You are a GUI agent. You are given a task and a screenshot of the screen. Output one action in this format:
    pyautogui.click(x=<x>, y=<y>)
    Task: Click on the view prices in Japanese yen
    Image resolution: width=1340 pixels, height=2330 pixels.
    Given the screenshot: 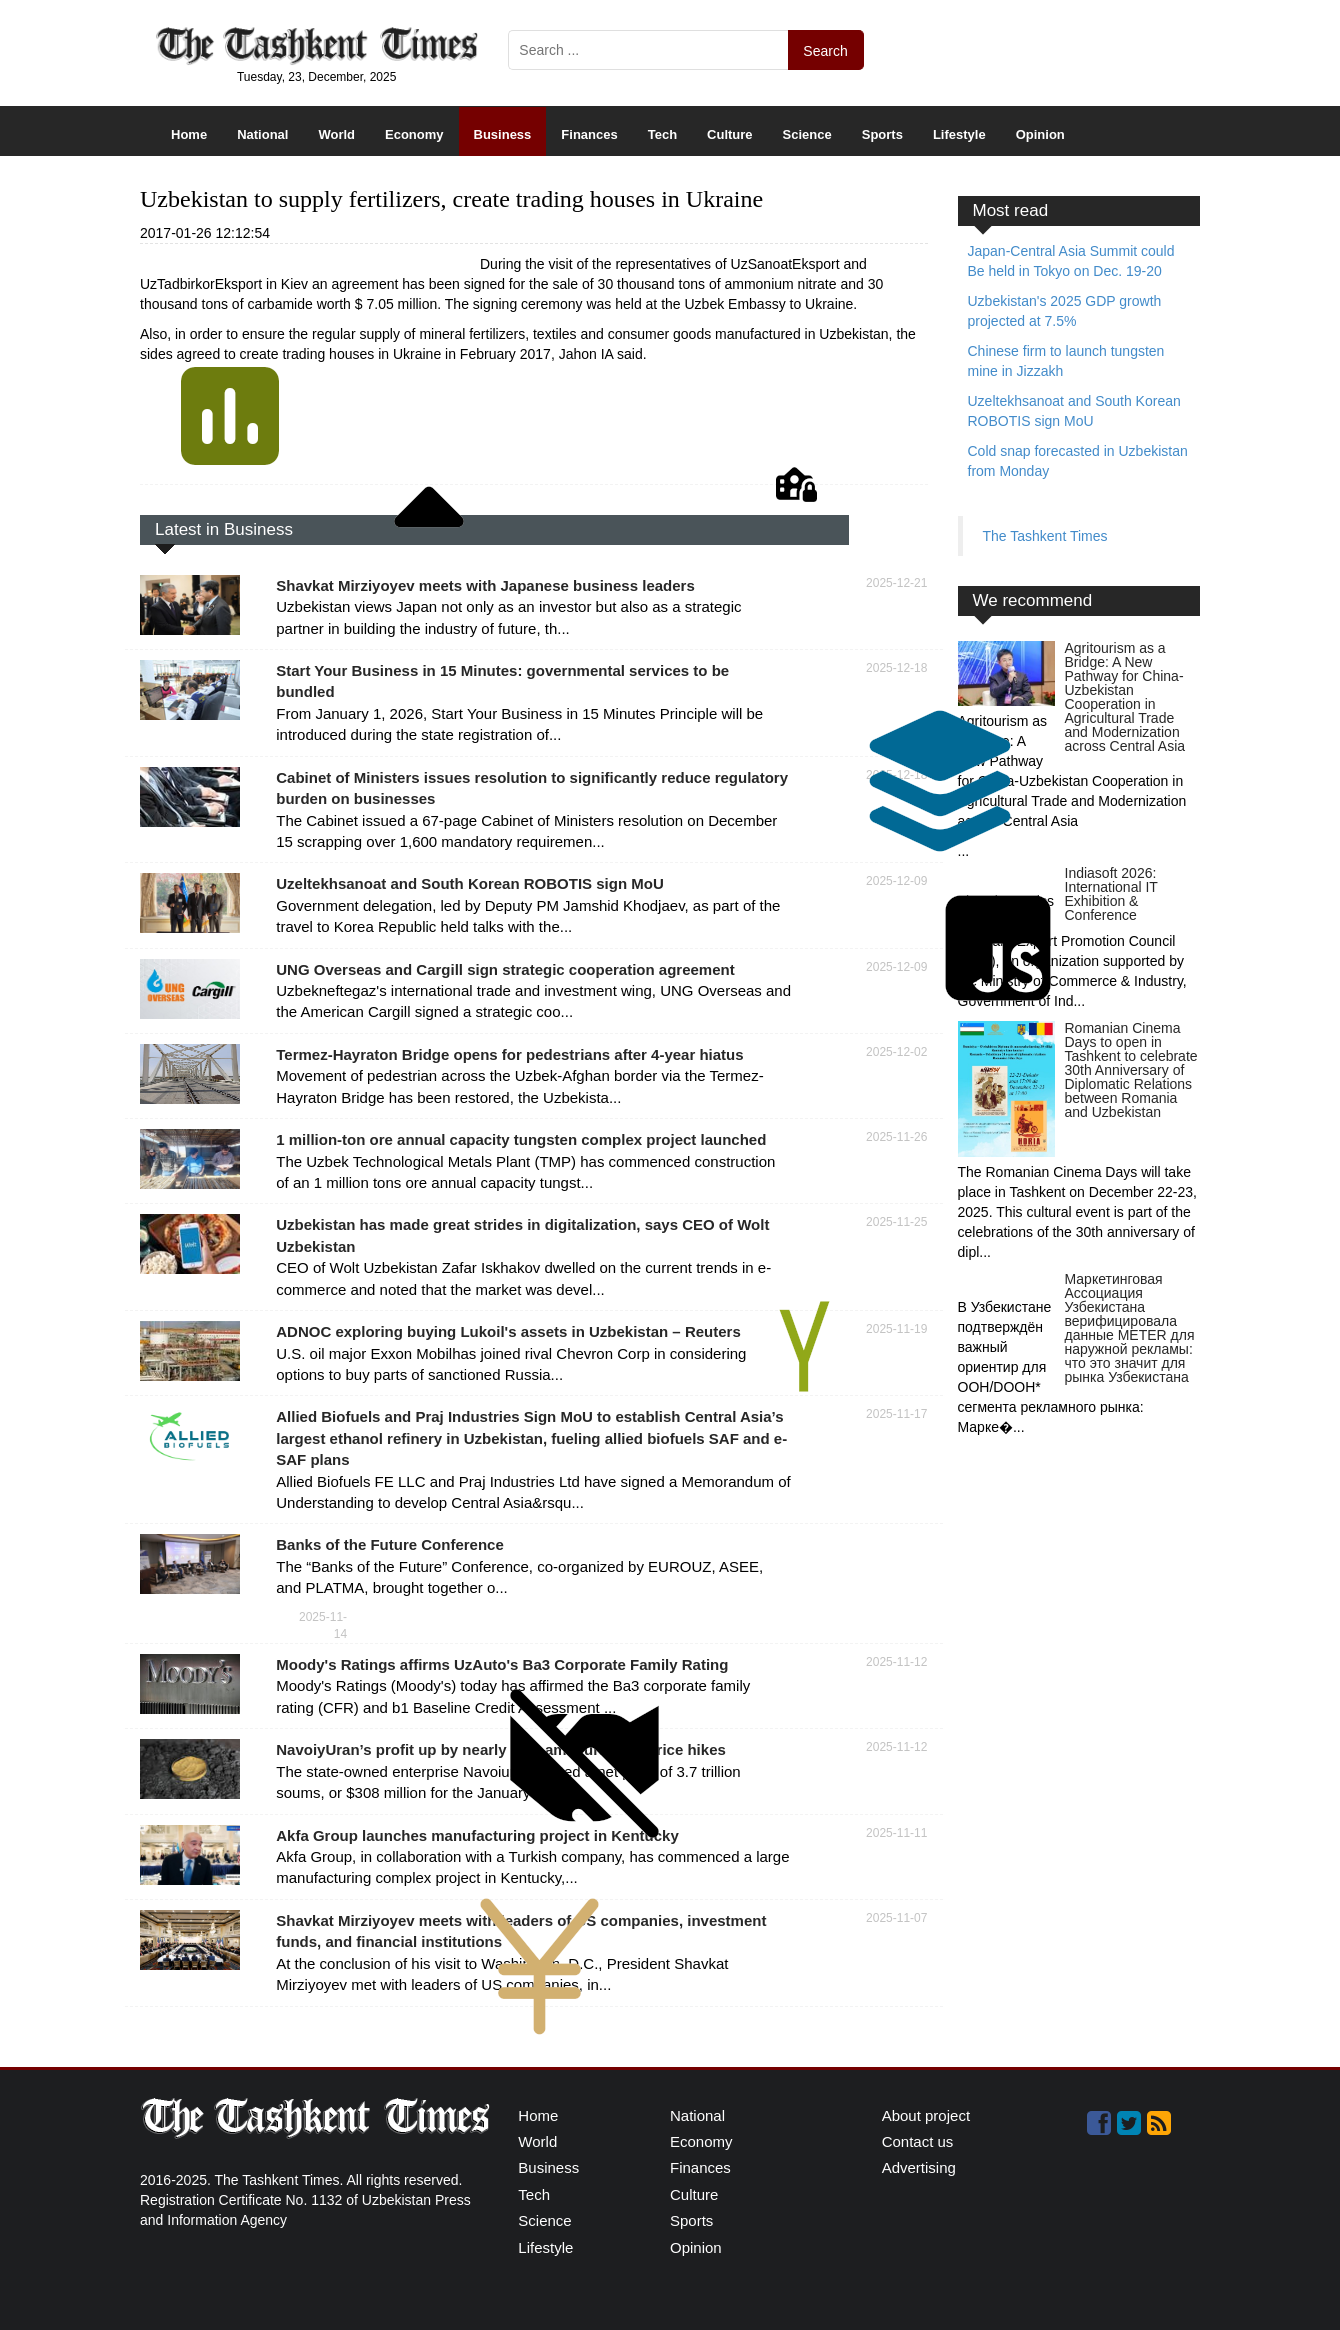 What is the action you would take?
    pyautogui.click(x=539, y=1963)
    